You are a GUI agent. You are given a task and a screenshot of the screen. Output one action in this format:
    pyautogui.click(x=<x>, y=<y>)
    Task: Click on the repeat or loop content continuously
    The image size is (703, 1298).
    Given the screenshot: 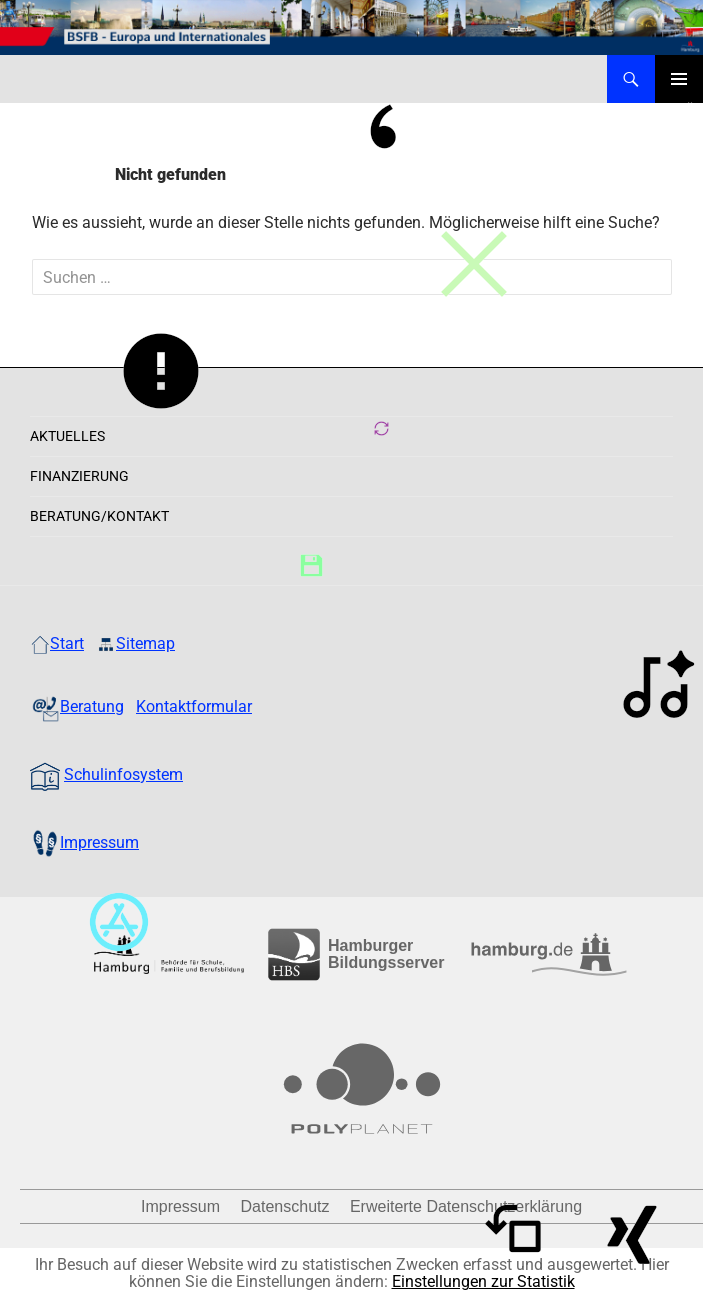 What is the action you would take?
    pyautogui.click(x=381, y=428)
    